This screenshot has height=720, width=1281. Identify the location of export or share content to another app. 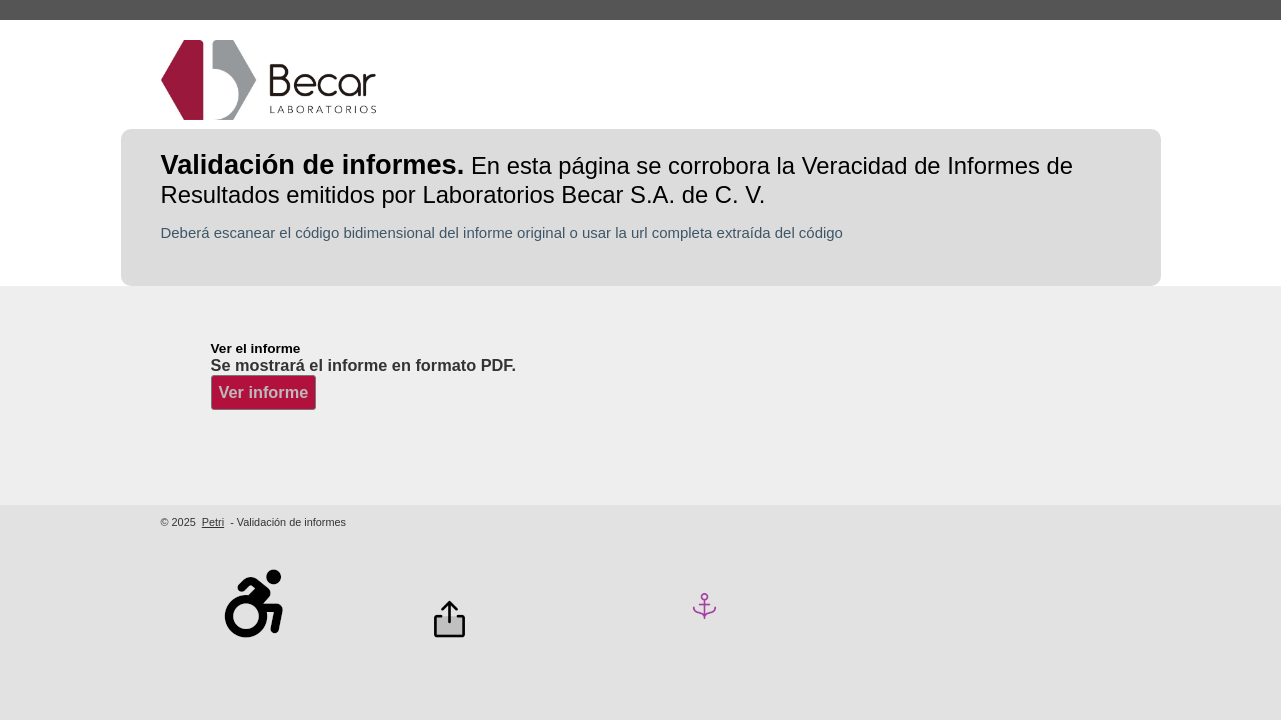
(449, 620).